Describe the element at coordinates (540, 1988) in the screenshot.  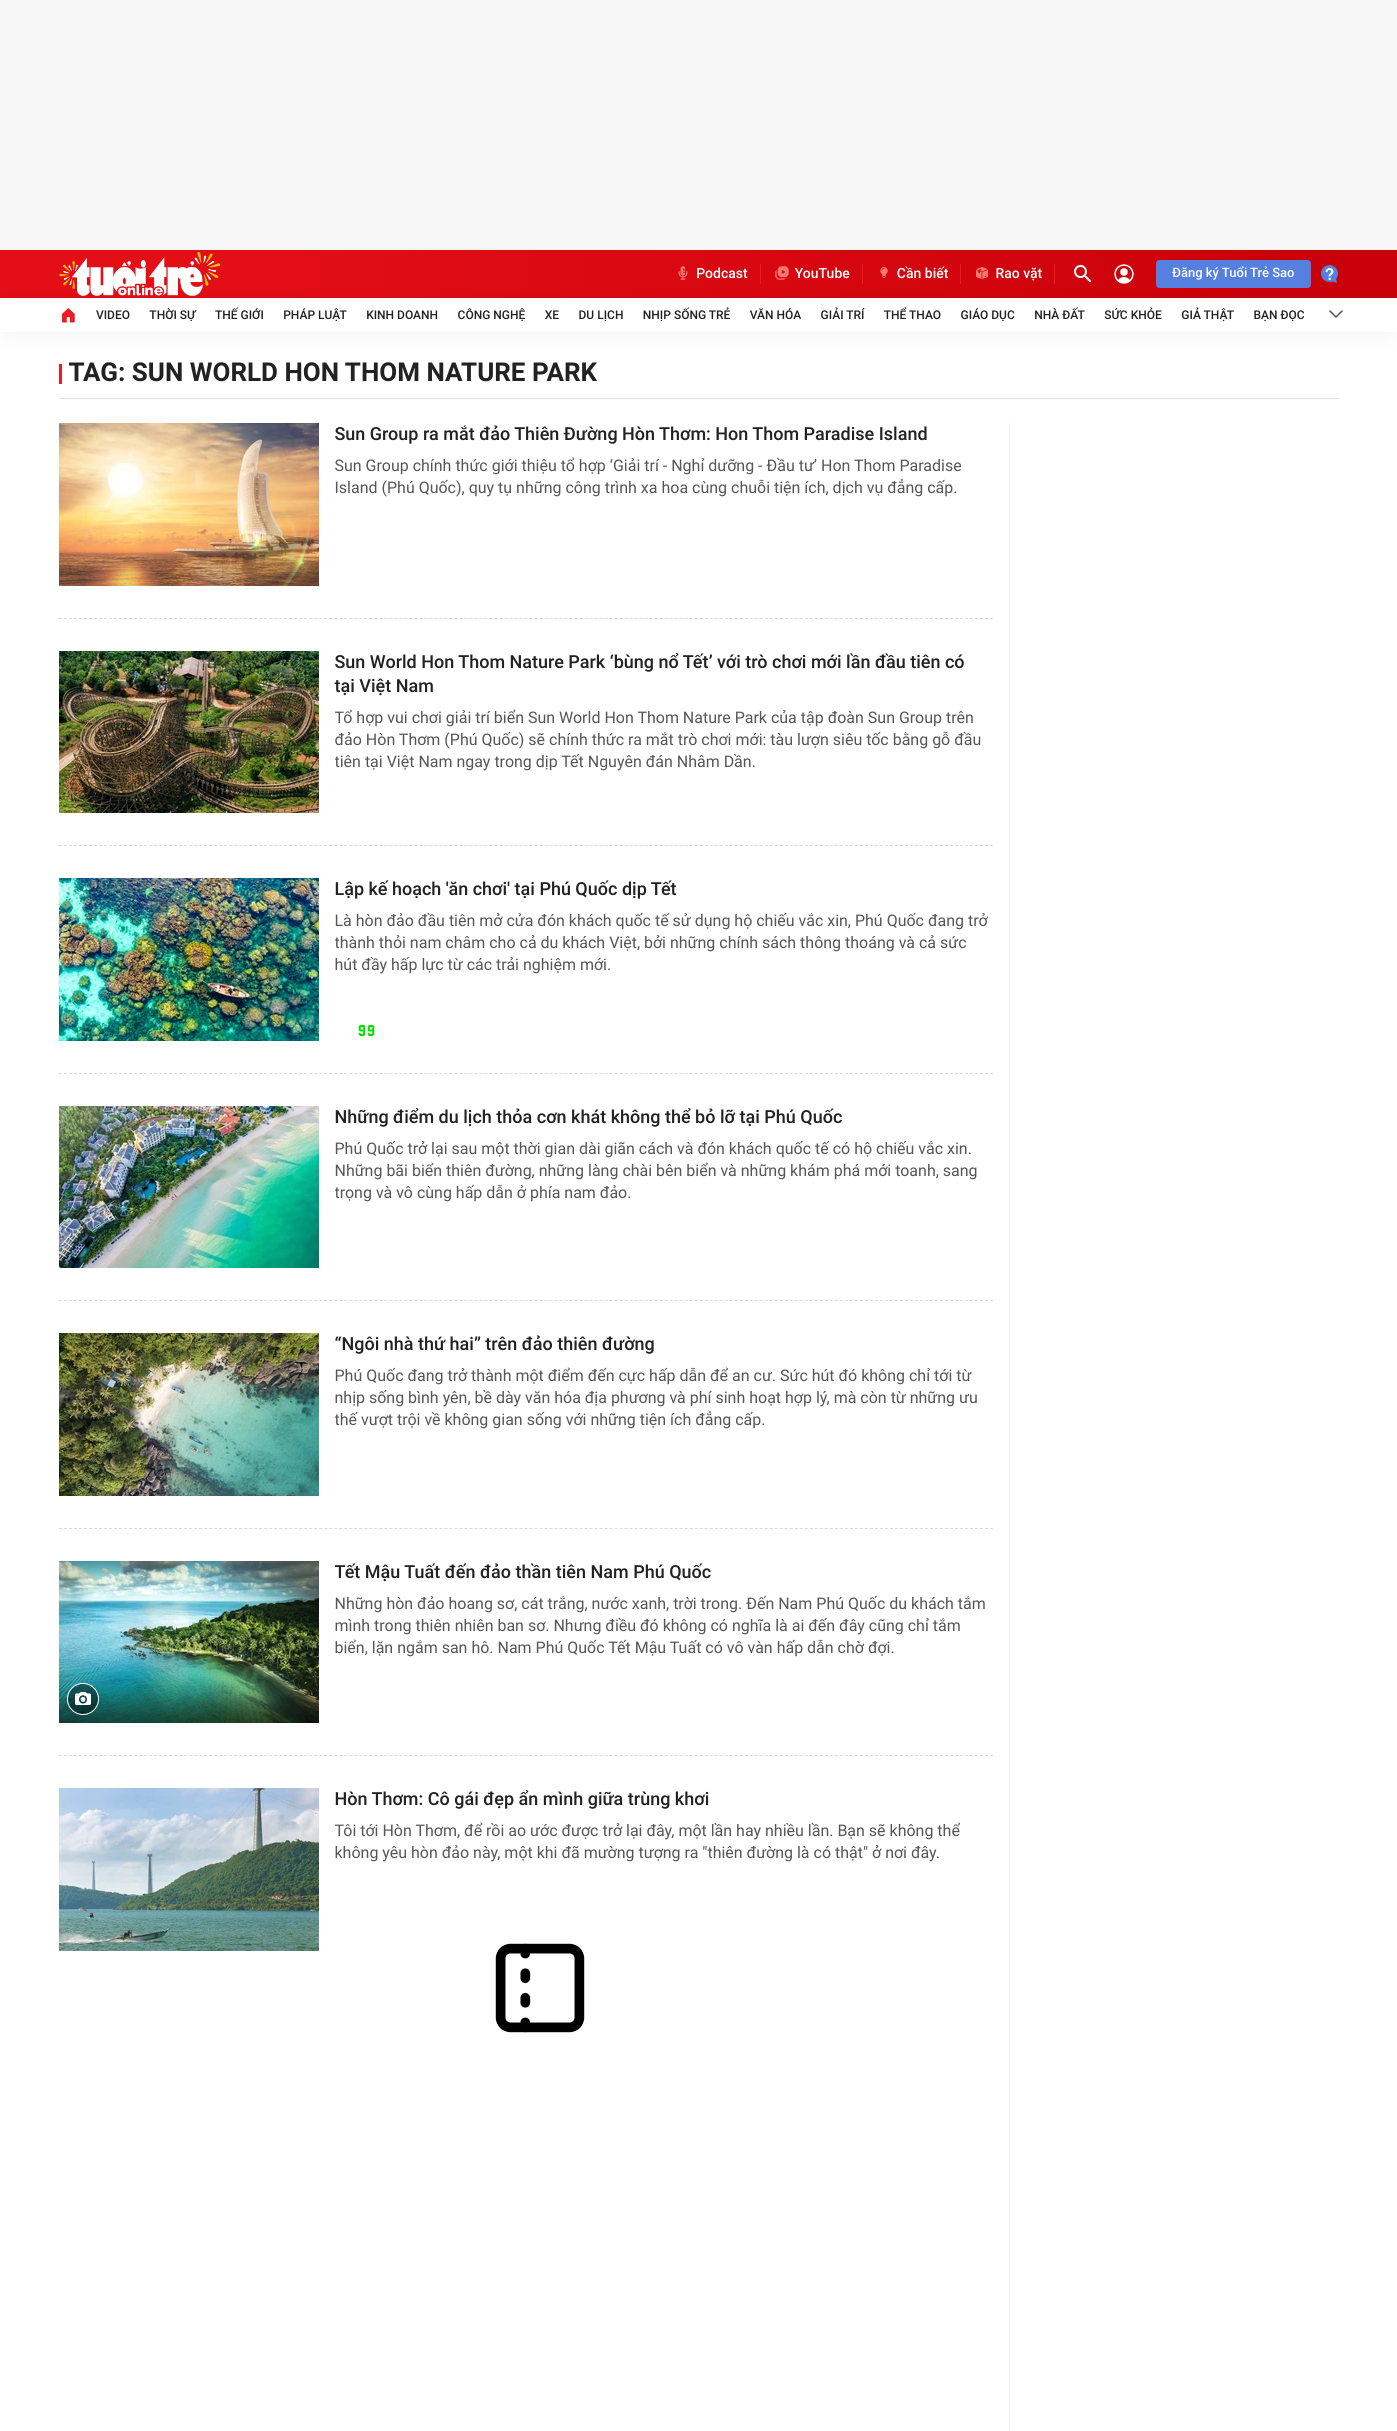
I see `toggle sidebar panel off` at that location.